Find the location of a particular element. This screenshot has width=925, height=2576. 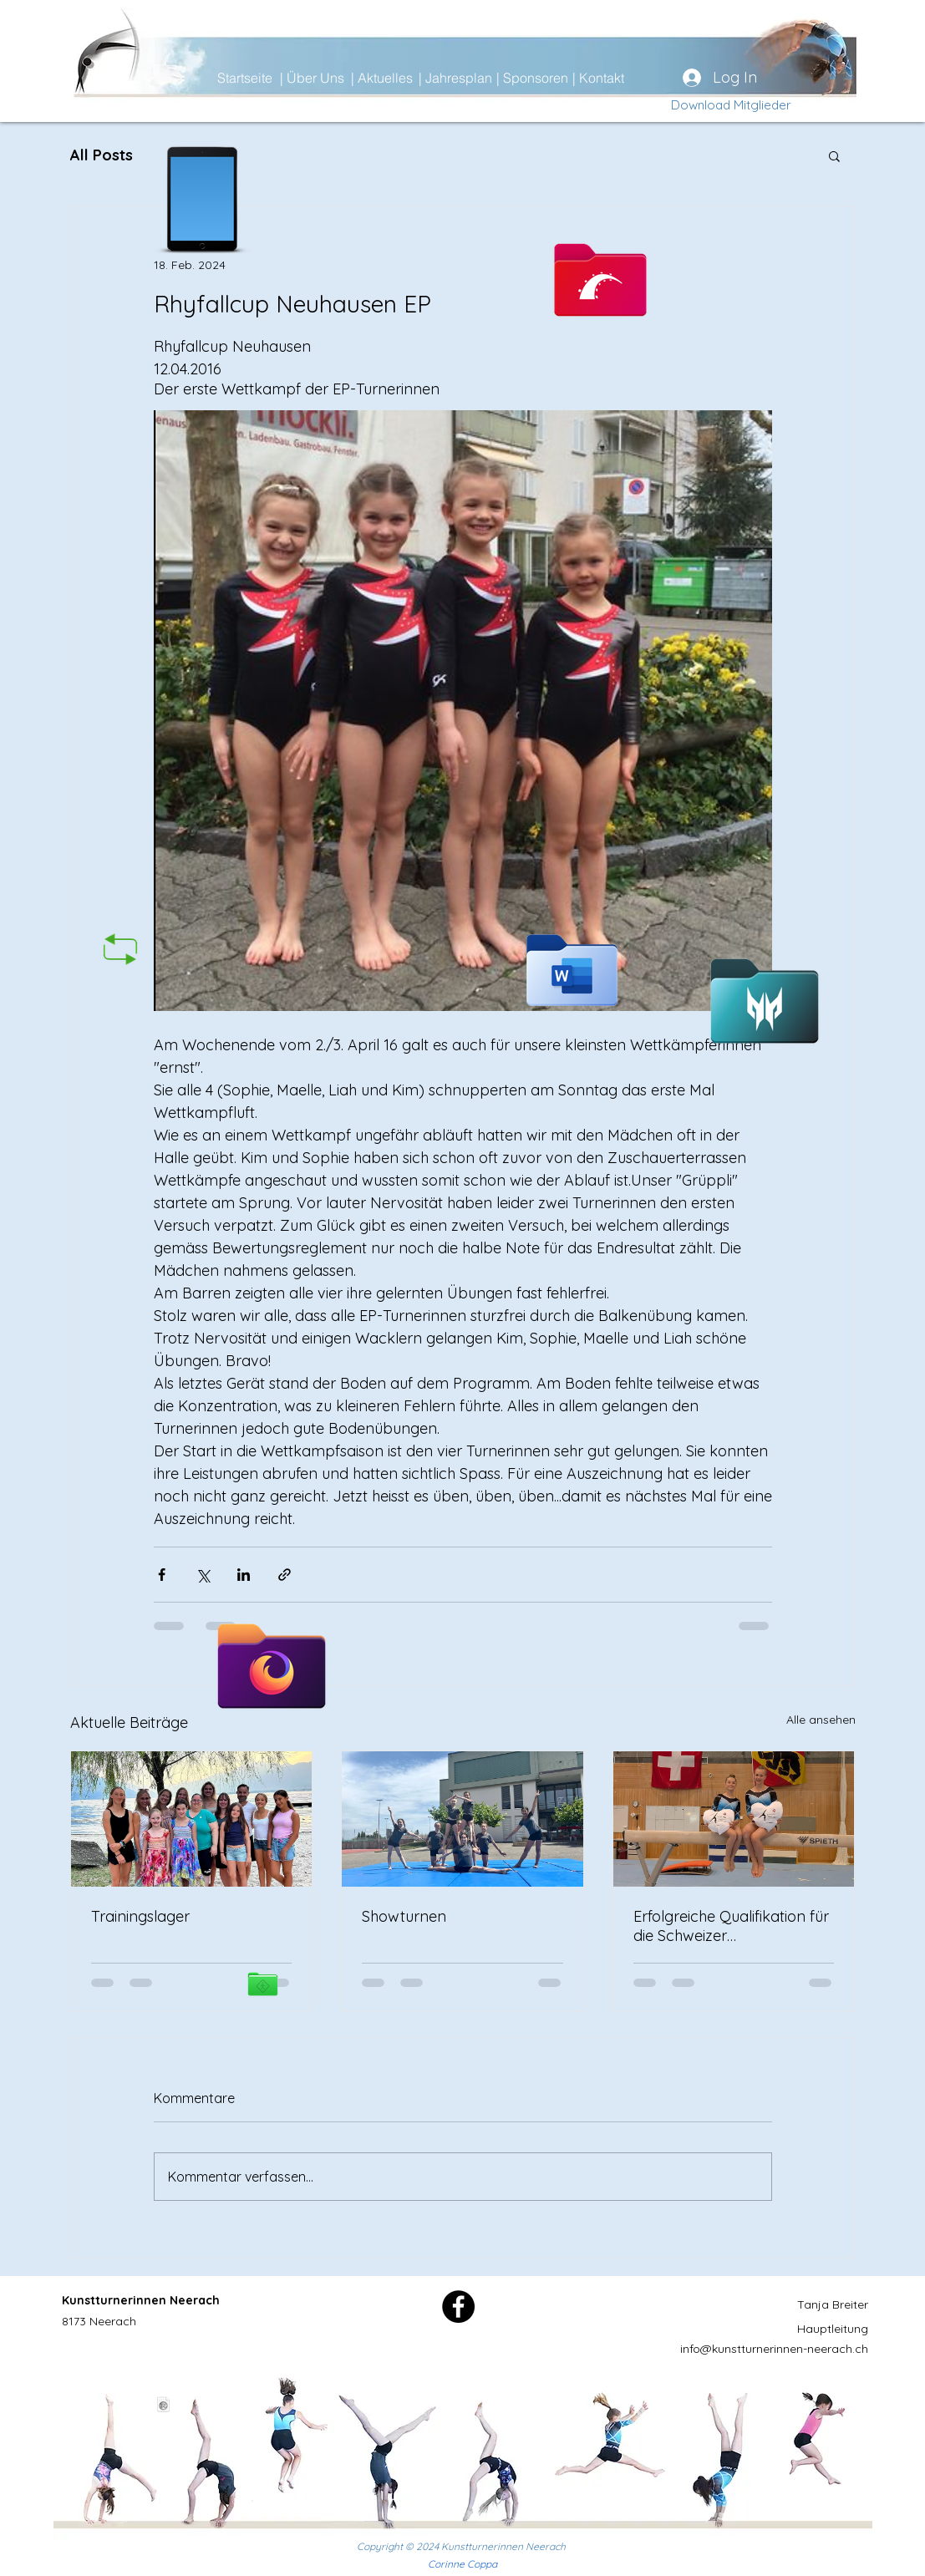

folder containing ruby on rails project files is located at coordinates (600, 282).